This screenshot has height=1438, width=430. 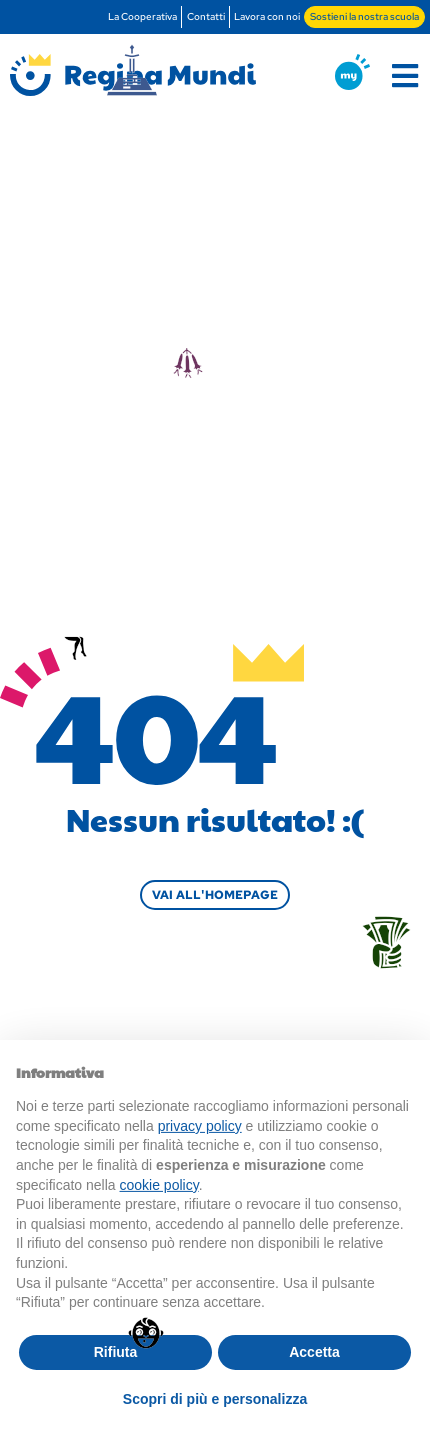 I want to click on make a purchase or payment, so click(x=386, y=942).